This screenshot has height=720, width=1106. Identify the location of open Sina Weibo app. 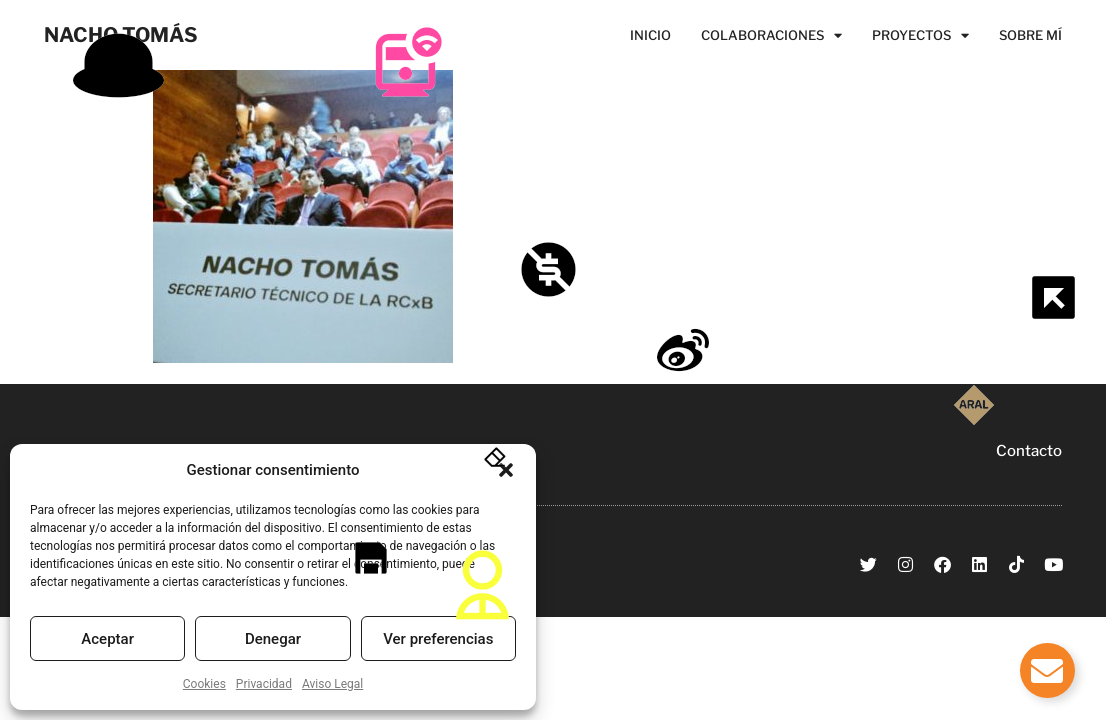
(683, 350).